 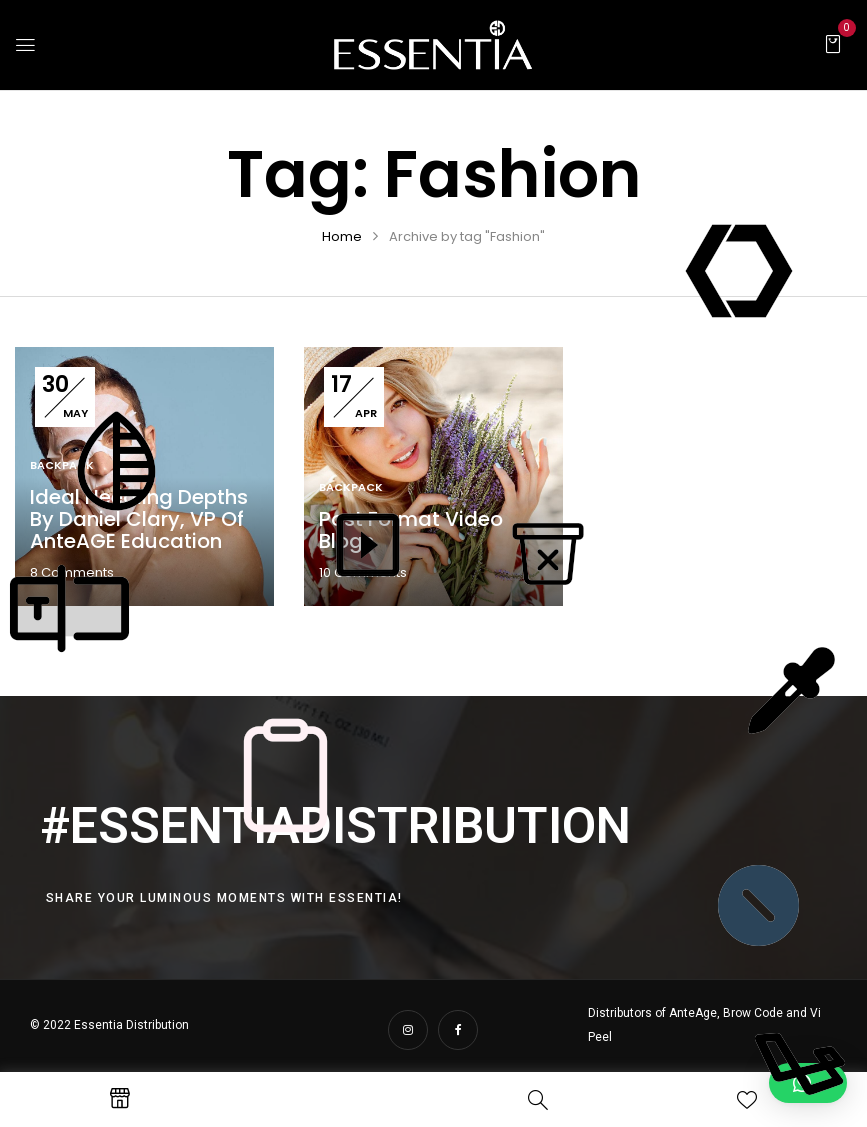 What do you see at coordinates (69, 608) in the screenshot?
I see `insert a text input field` at bounding box center [69, 608].